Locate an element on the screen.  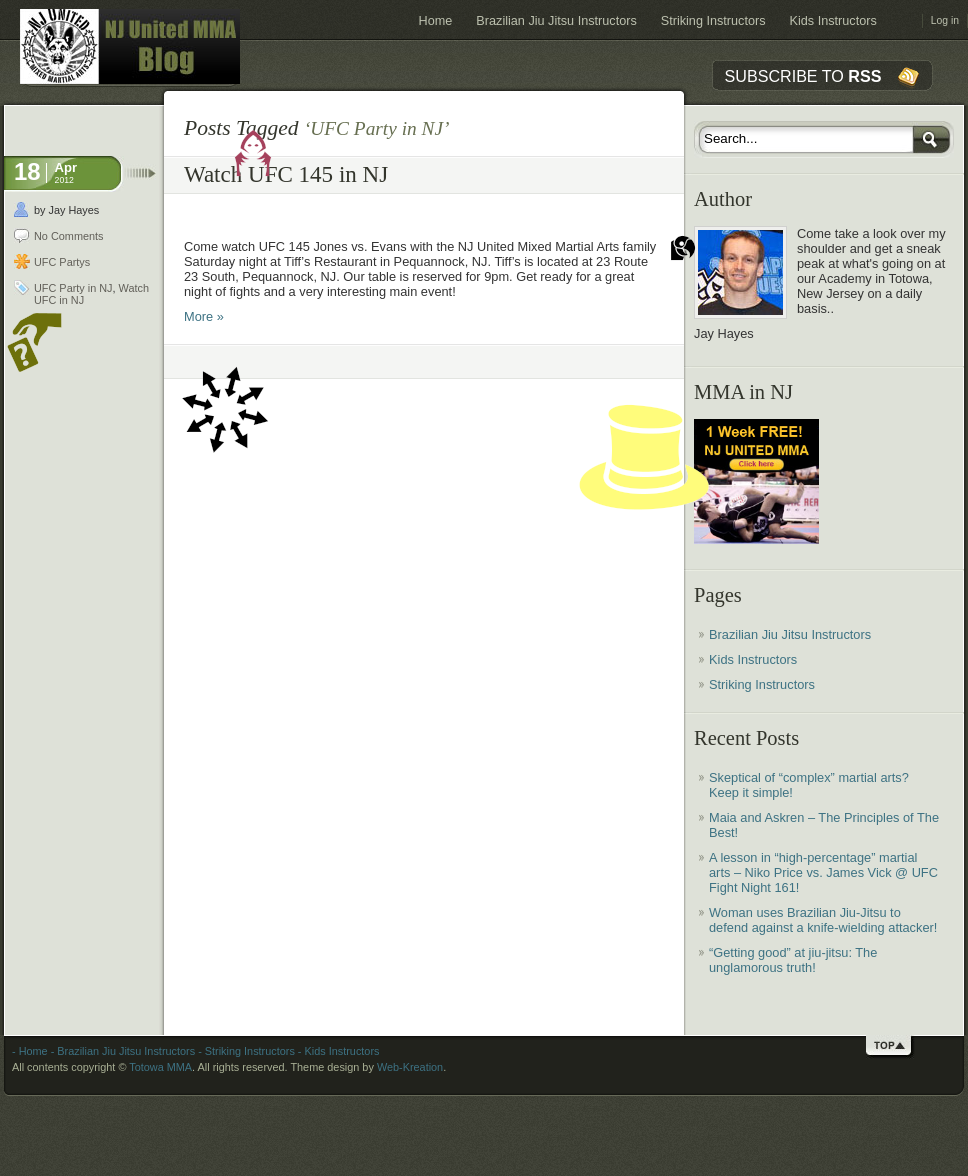
select a magician or performer character class is located at coordinates (644, 459).